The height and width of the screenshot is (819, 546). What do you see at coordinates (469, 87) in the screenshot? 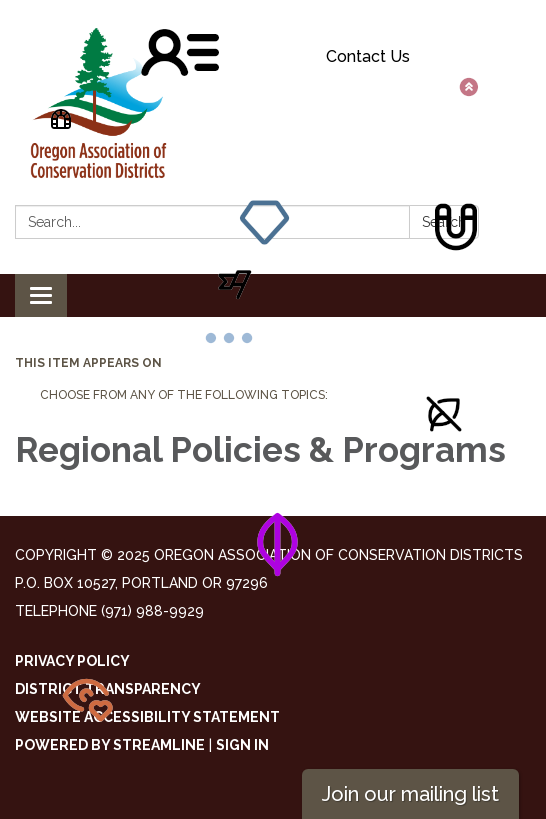
I see `scroll to top of page` at bounding box center [469, 87].